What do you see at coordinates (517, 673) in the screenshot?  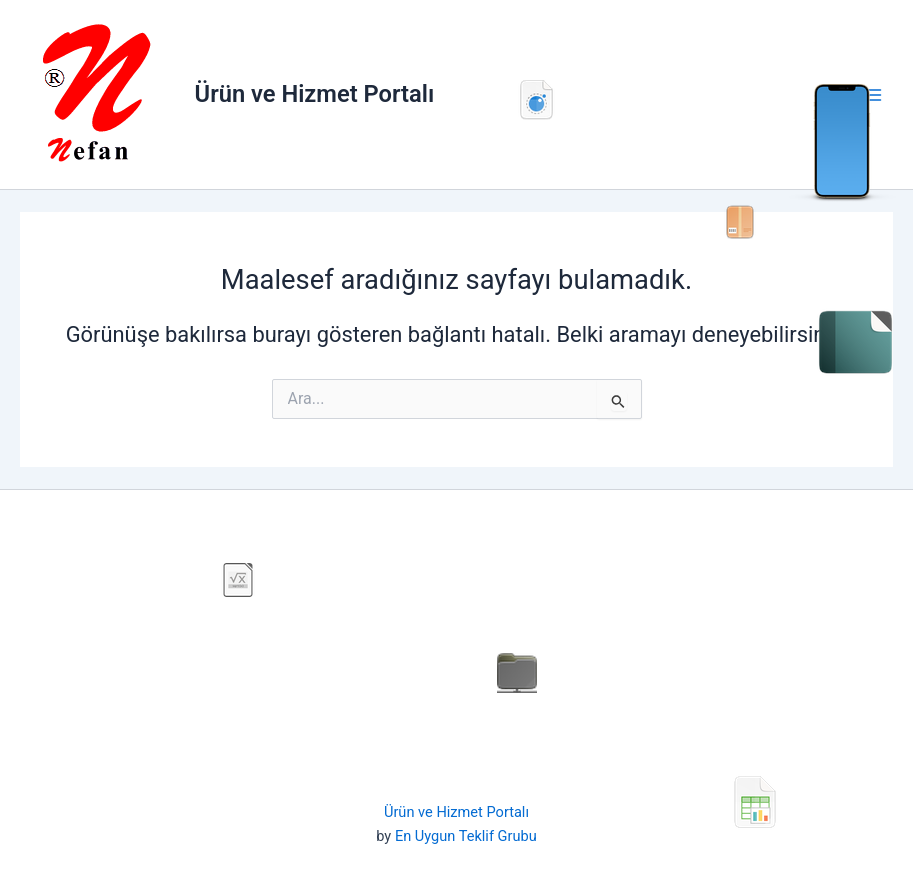 I see `access files stored on a remote server` at bounding box center [517, 673].